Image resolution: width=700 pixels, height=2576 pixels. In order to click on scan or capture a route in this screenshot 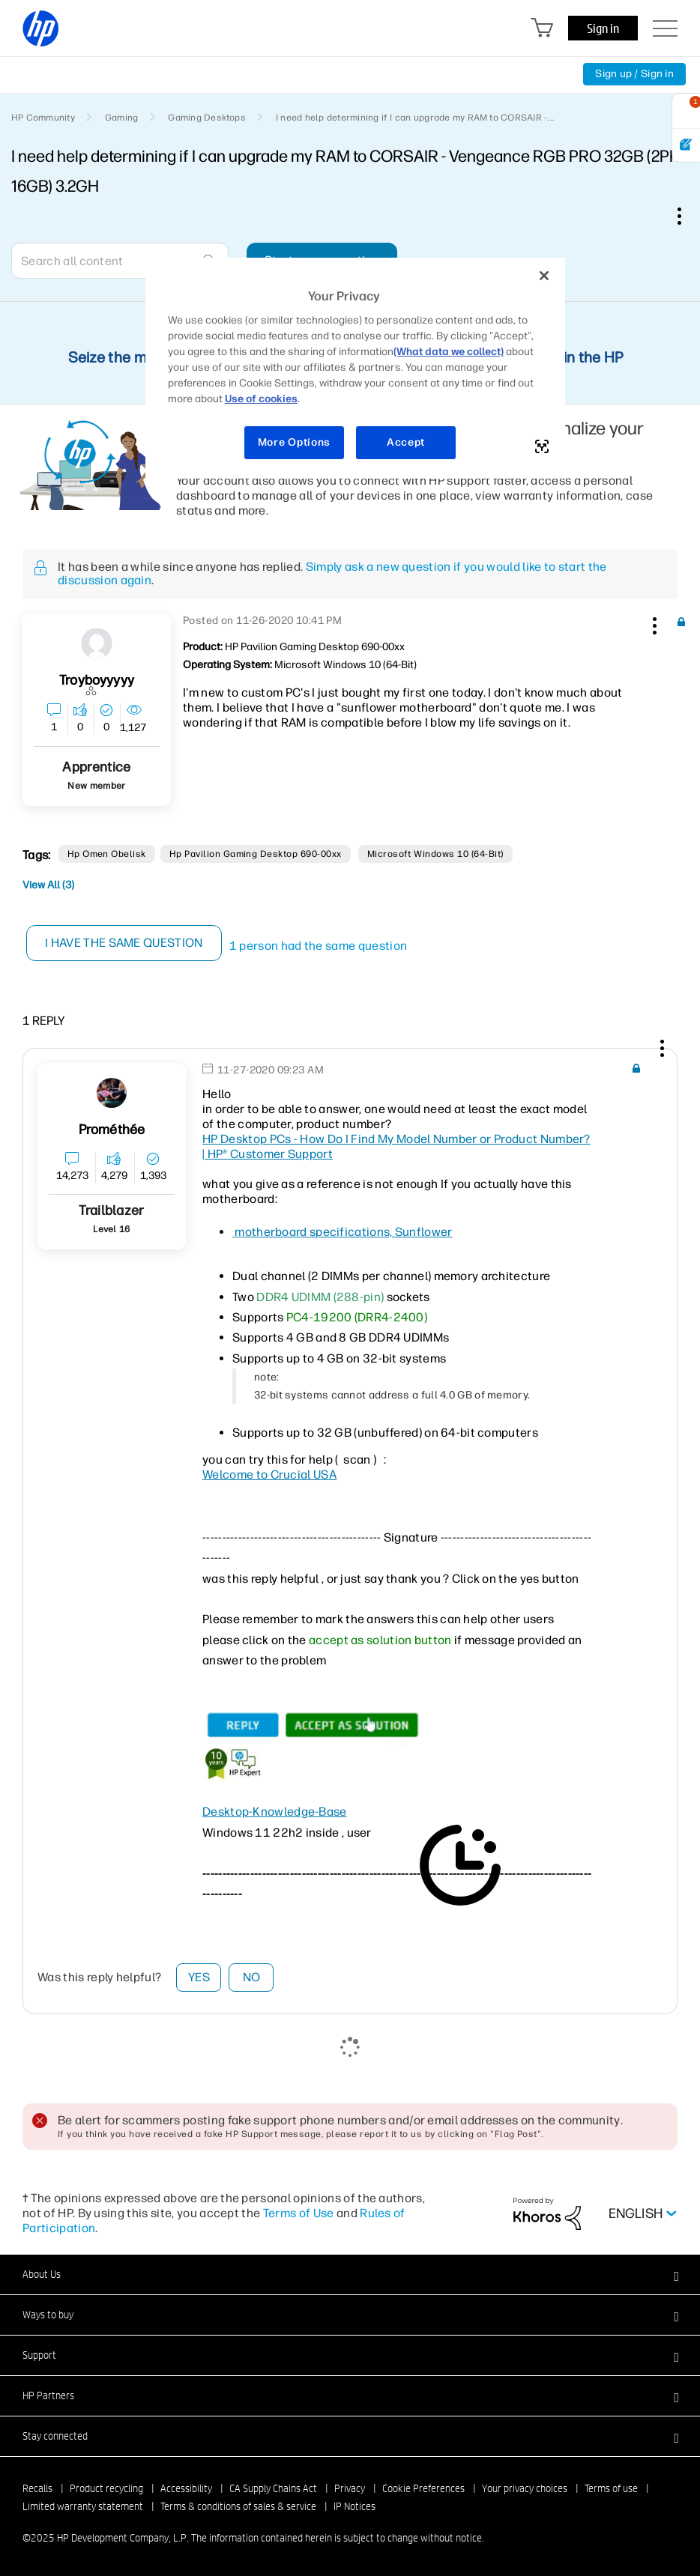, I will do `click(542, 446)`.